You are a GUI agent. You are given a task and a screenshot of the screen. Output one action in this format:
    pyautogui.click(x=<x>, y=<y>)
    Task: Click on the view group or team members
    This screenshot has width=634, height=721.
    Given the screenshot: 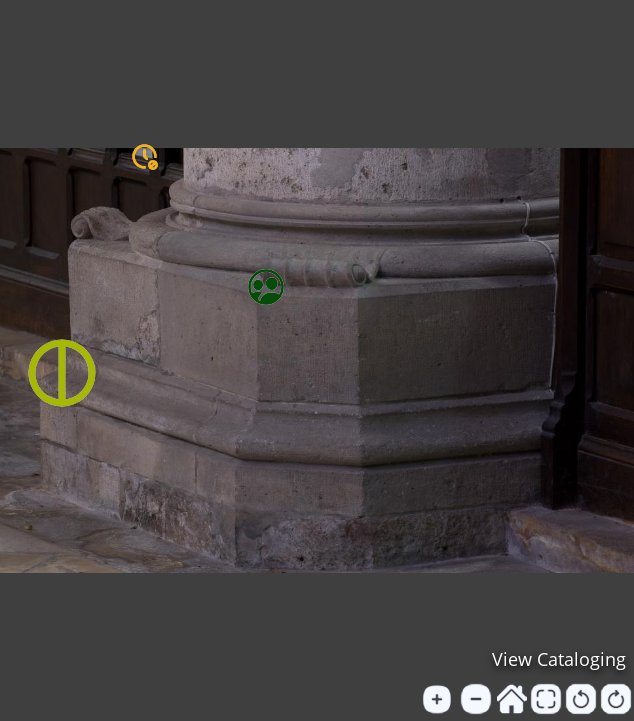 What is the action you would take?
    pyautogui.click(x=266, y=287)
    